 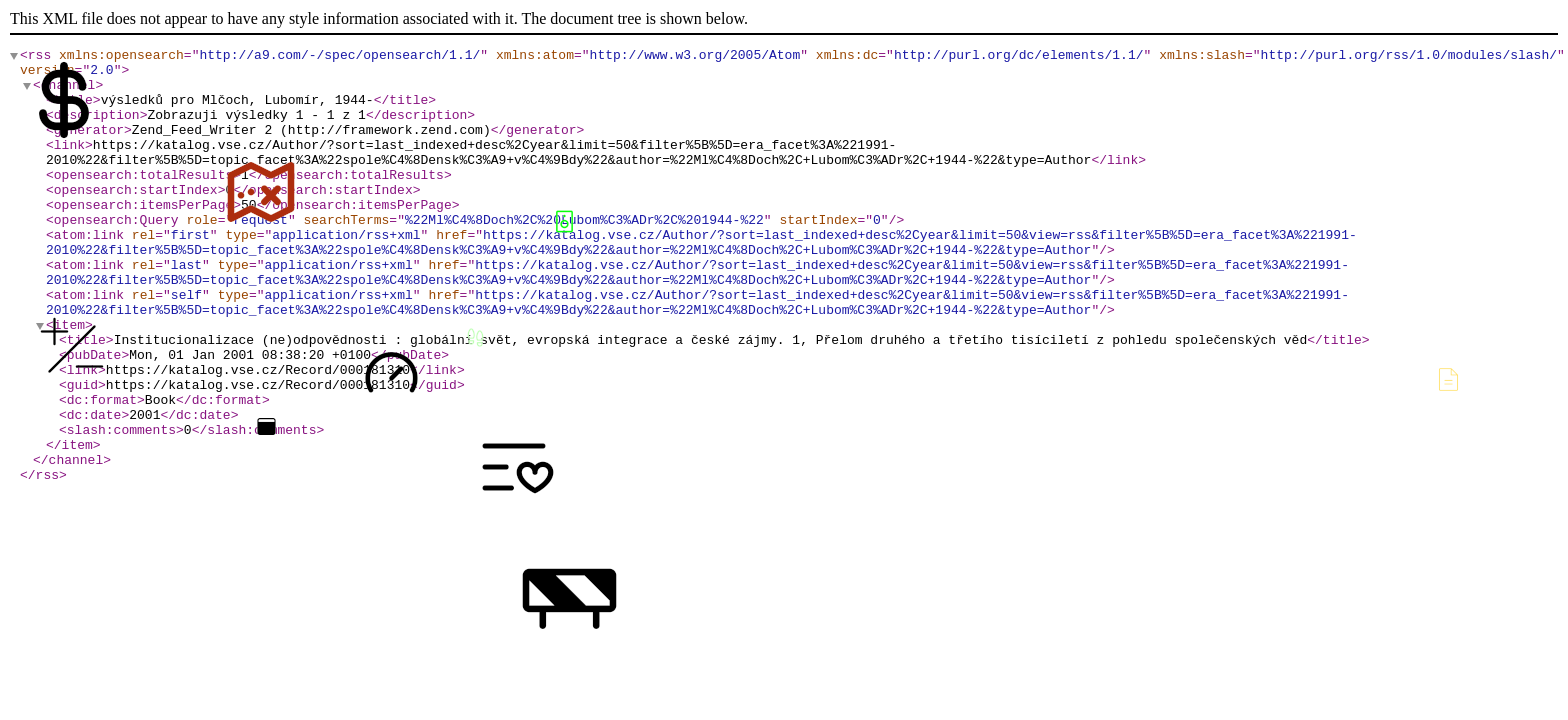 I want to click on view document or text file, so click(x=1448, y=379).